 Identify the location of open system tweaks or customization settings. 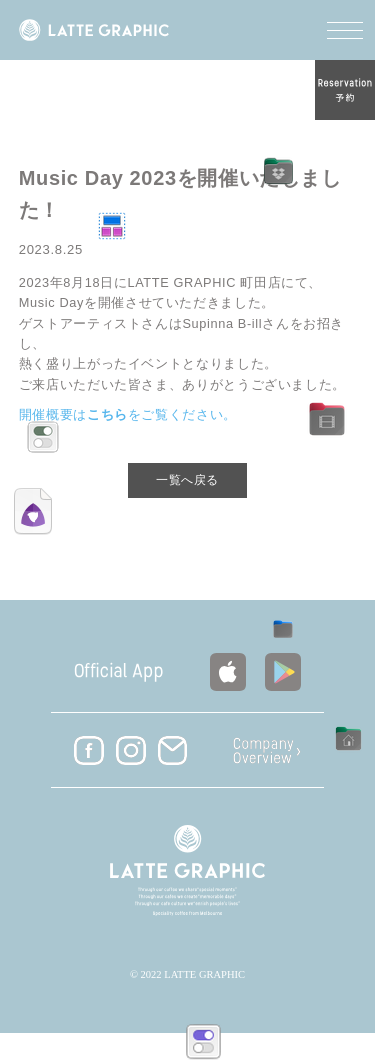
(203, 1041).